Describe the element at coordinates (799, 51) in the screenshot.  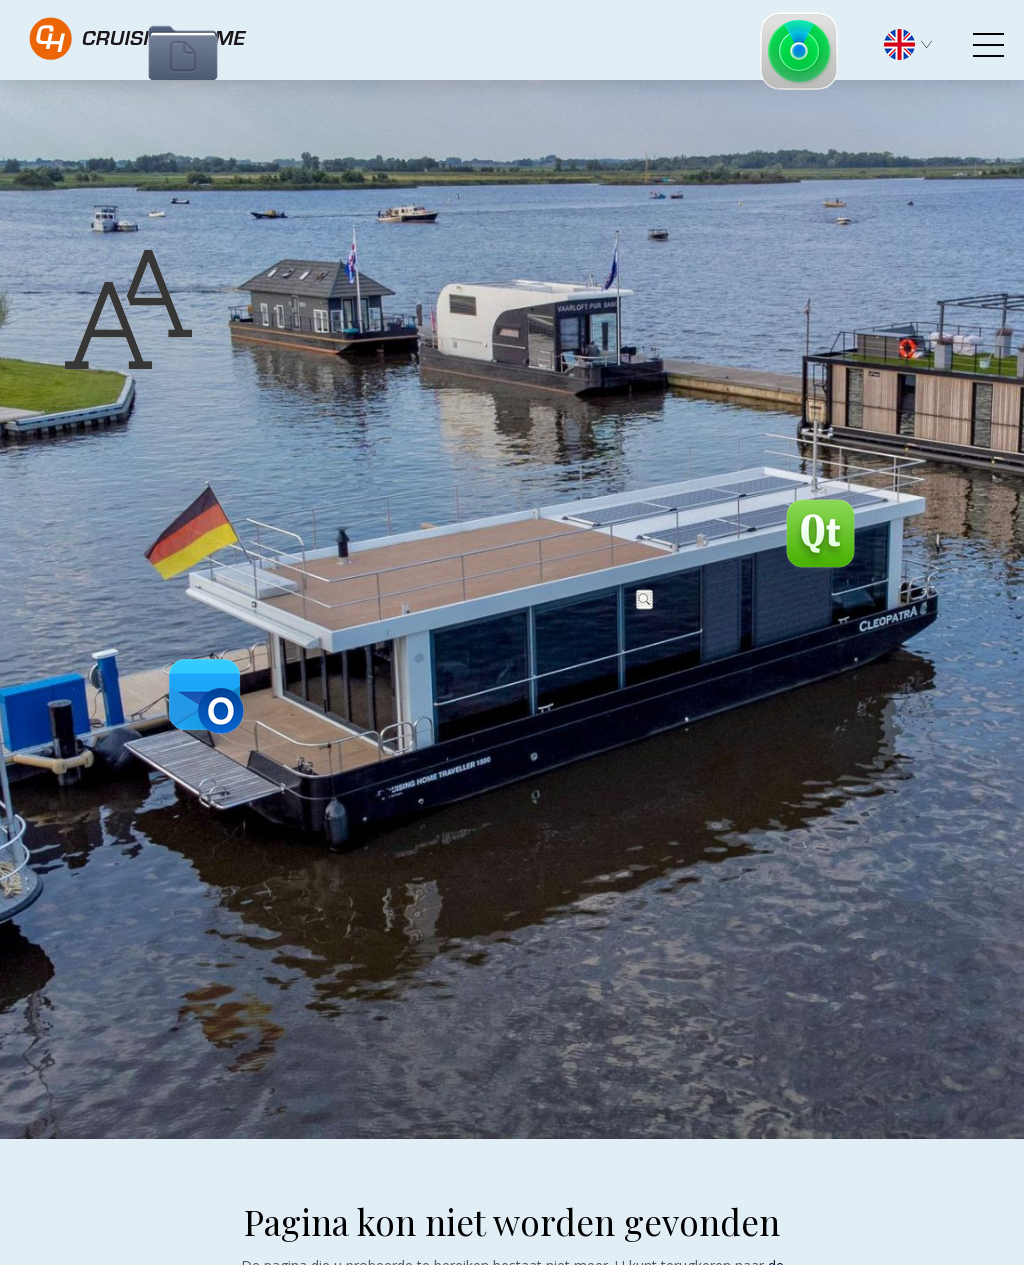
I see `open Find My app to locate devices or people` at that location.